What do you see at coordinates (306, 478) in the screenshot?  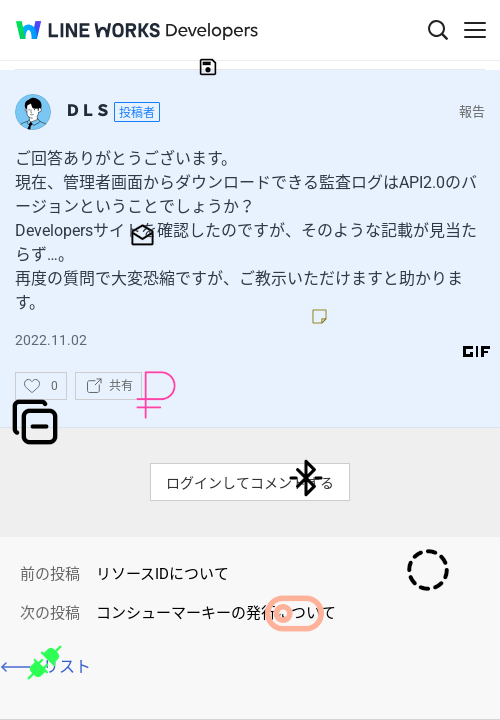 I see `indicates an active bluetooth connection` at bounding box center [306, 478].